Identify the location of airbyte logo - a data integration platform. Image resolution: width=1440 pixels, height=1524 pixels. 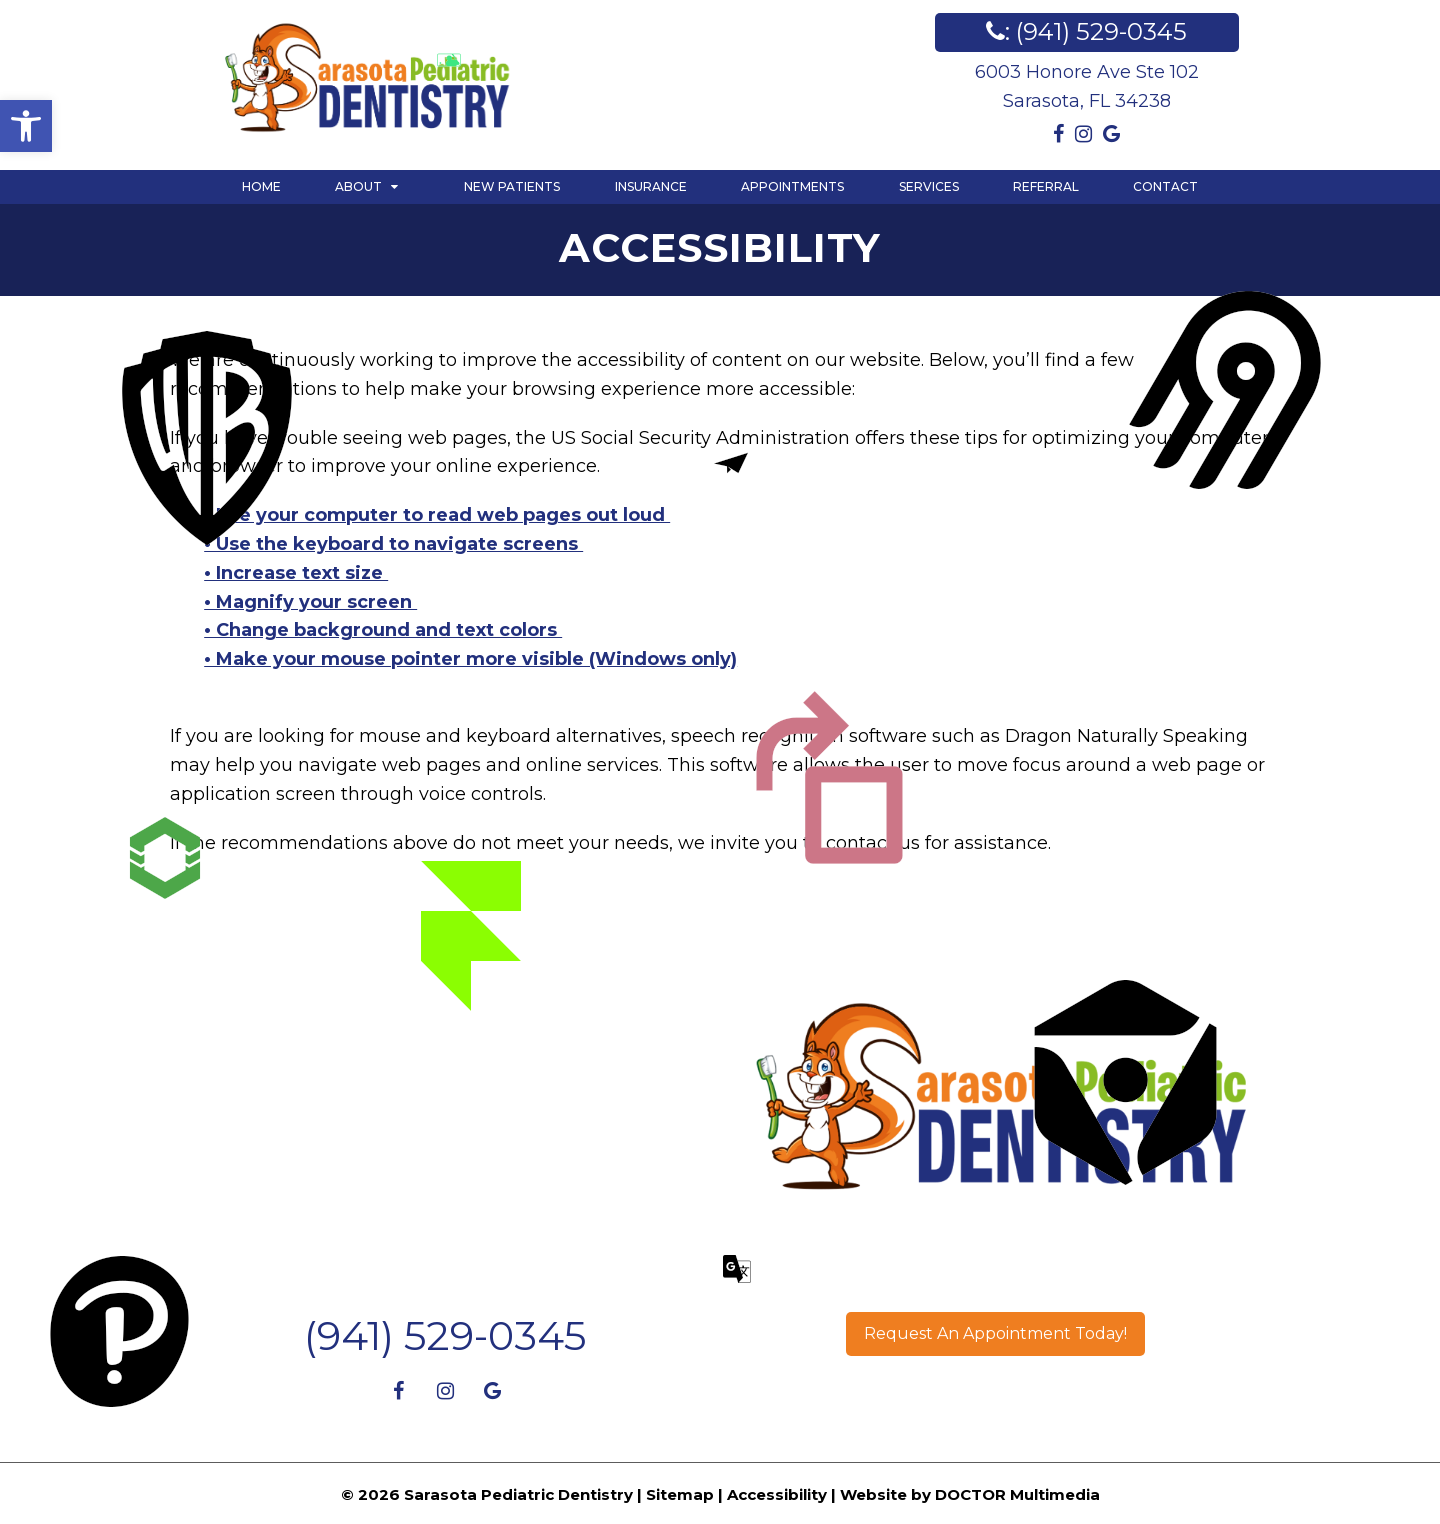
(1225, 390).